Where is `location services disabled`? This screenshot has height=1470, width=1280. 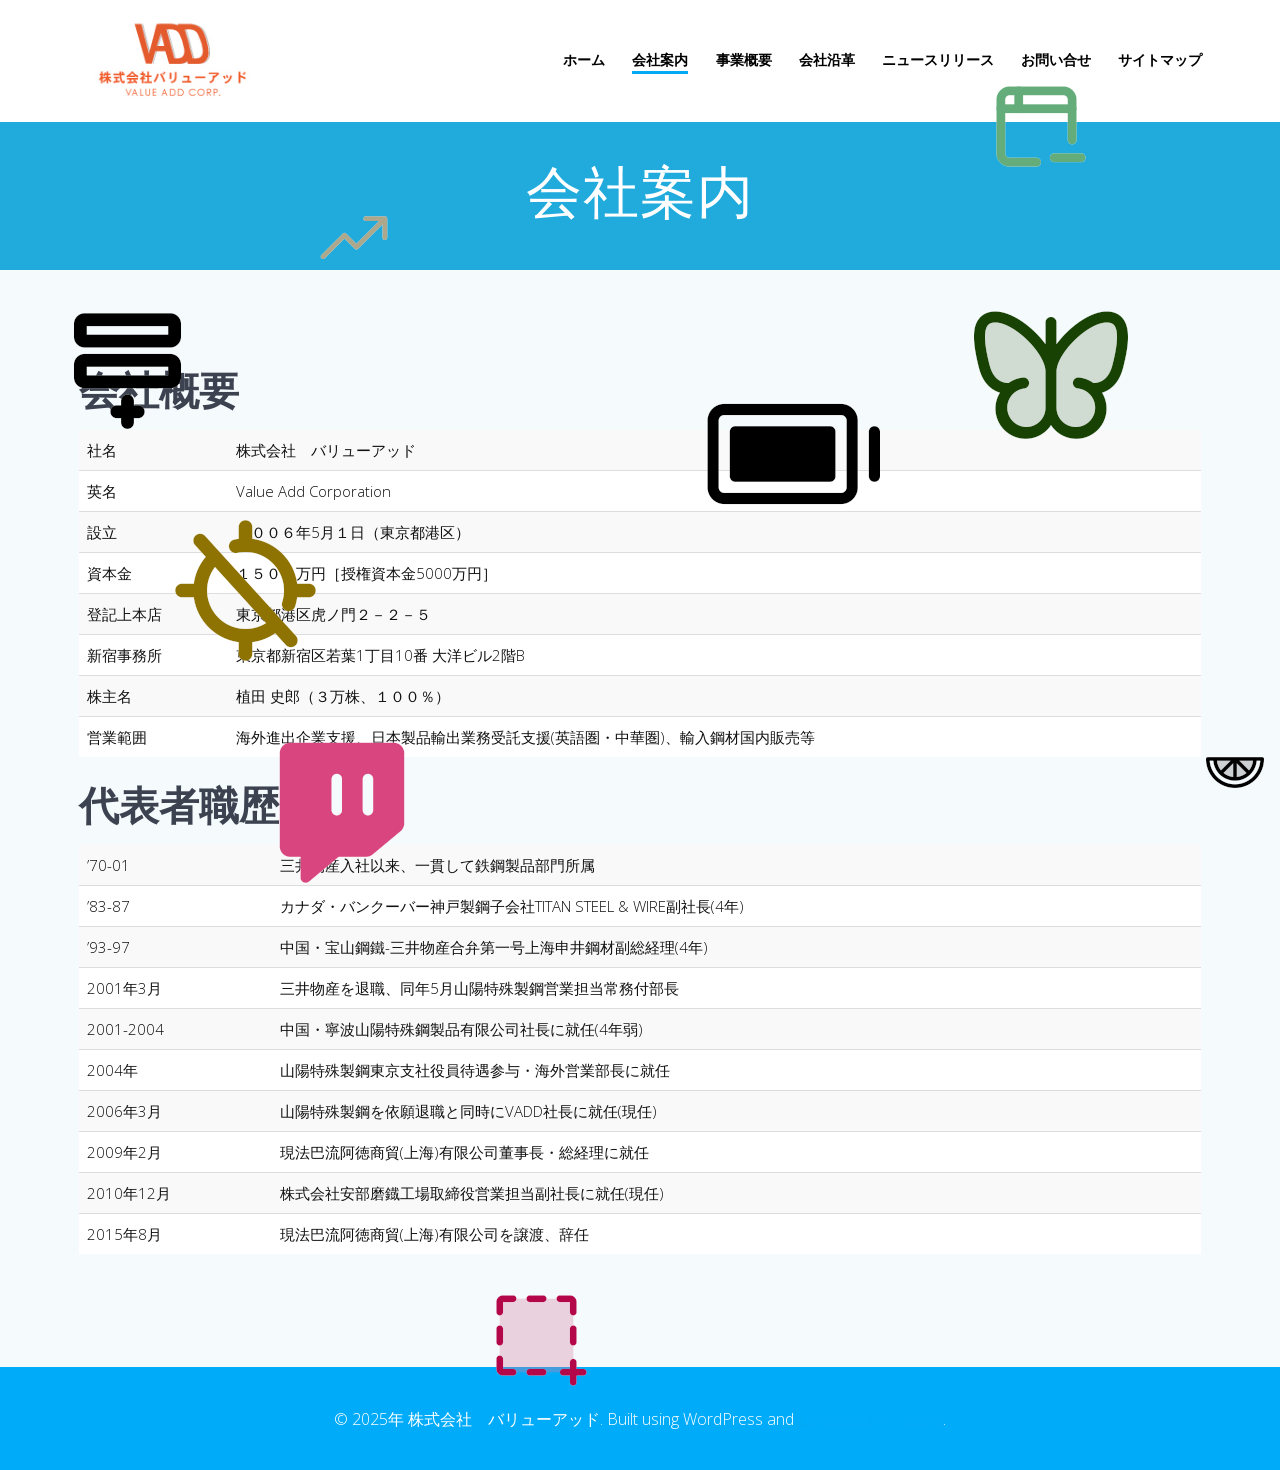 location services disabled is located at coordinates (245, 590).